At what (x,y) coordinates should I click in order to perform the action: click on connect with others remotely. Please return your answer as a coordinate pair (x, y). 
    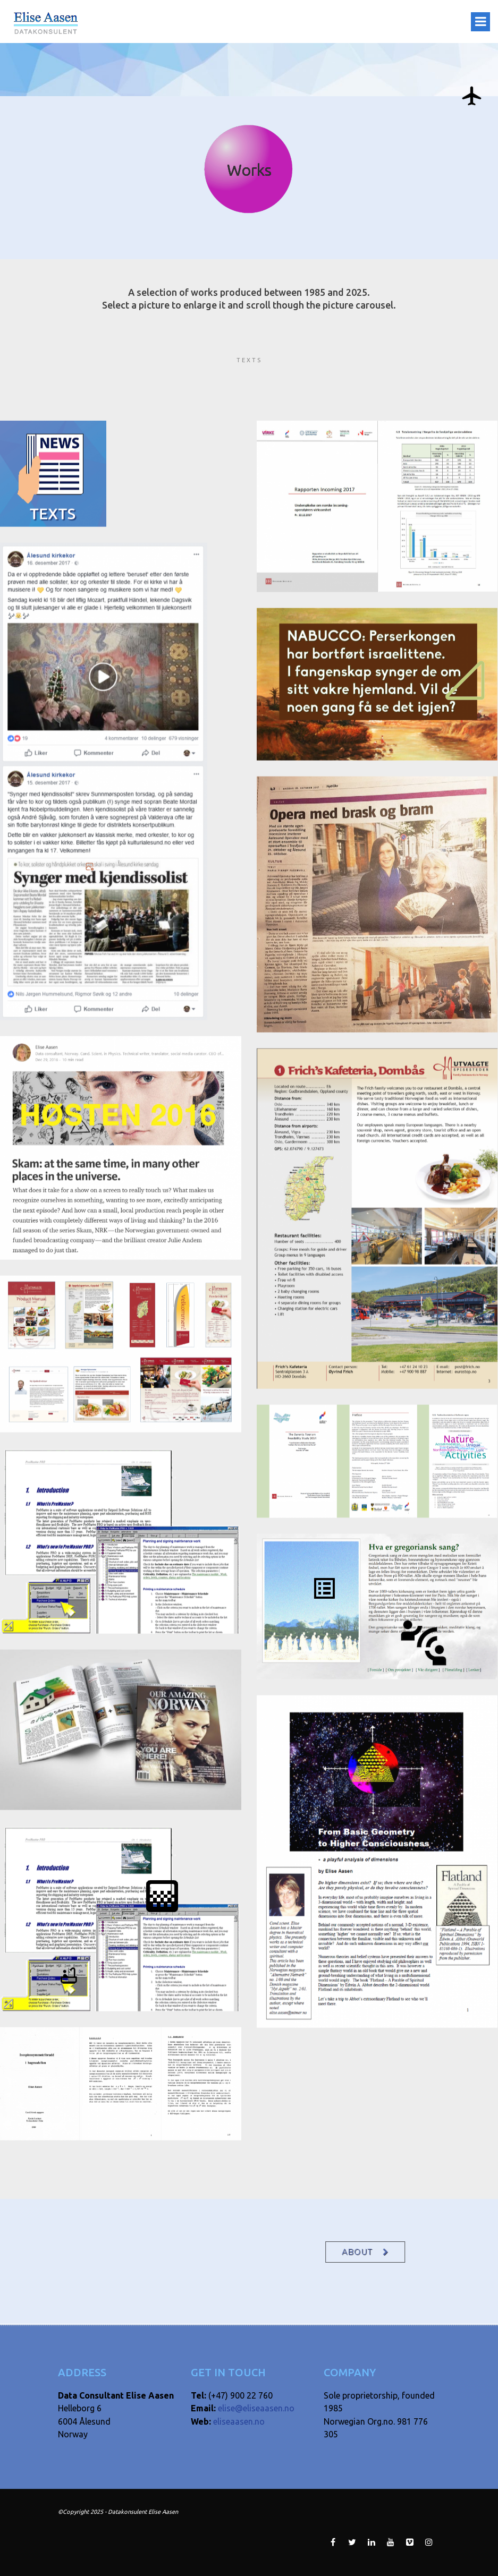
    Looking at the image, I should click on (424, 1643).